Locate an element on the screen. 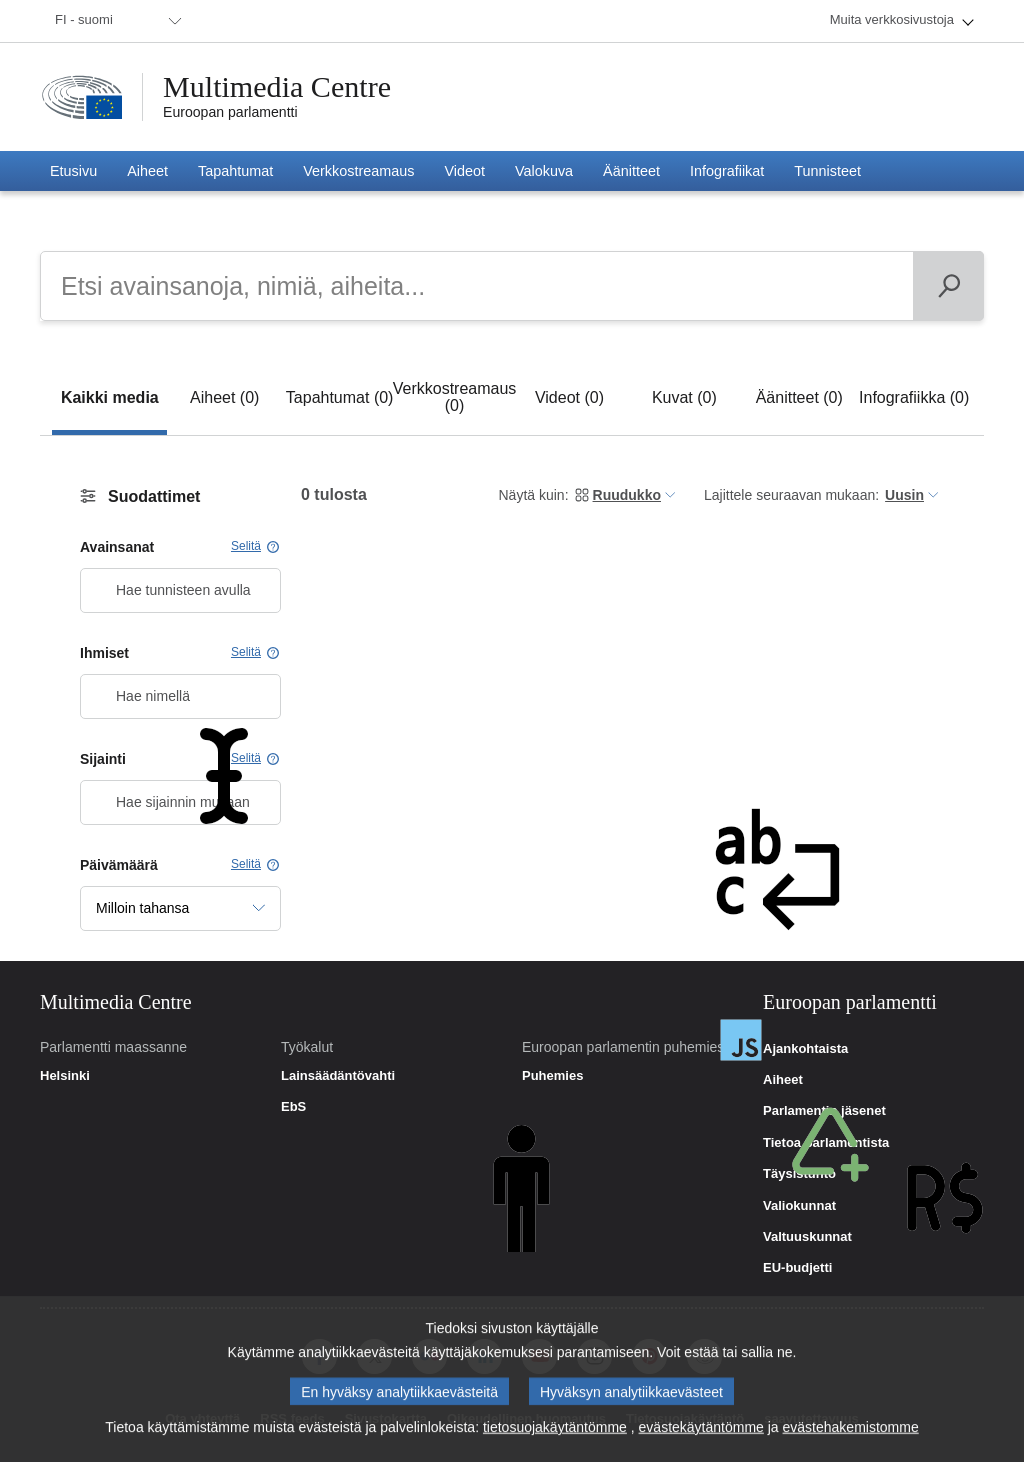  text input field is active is located at coordinates (224, 776).